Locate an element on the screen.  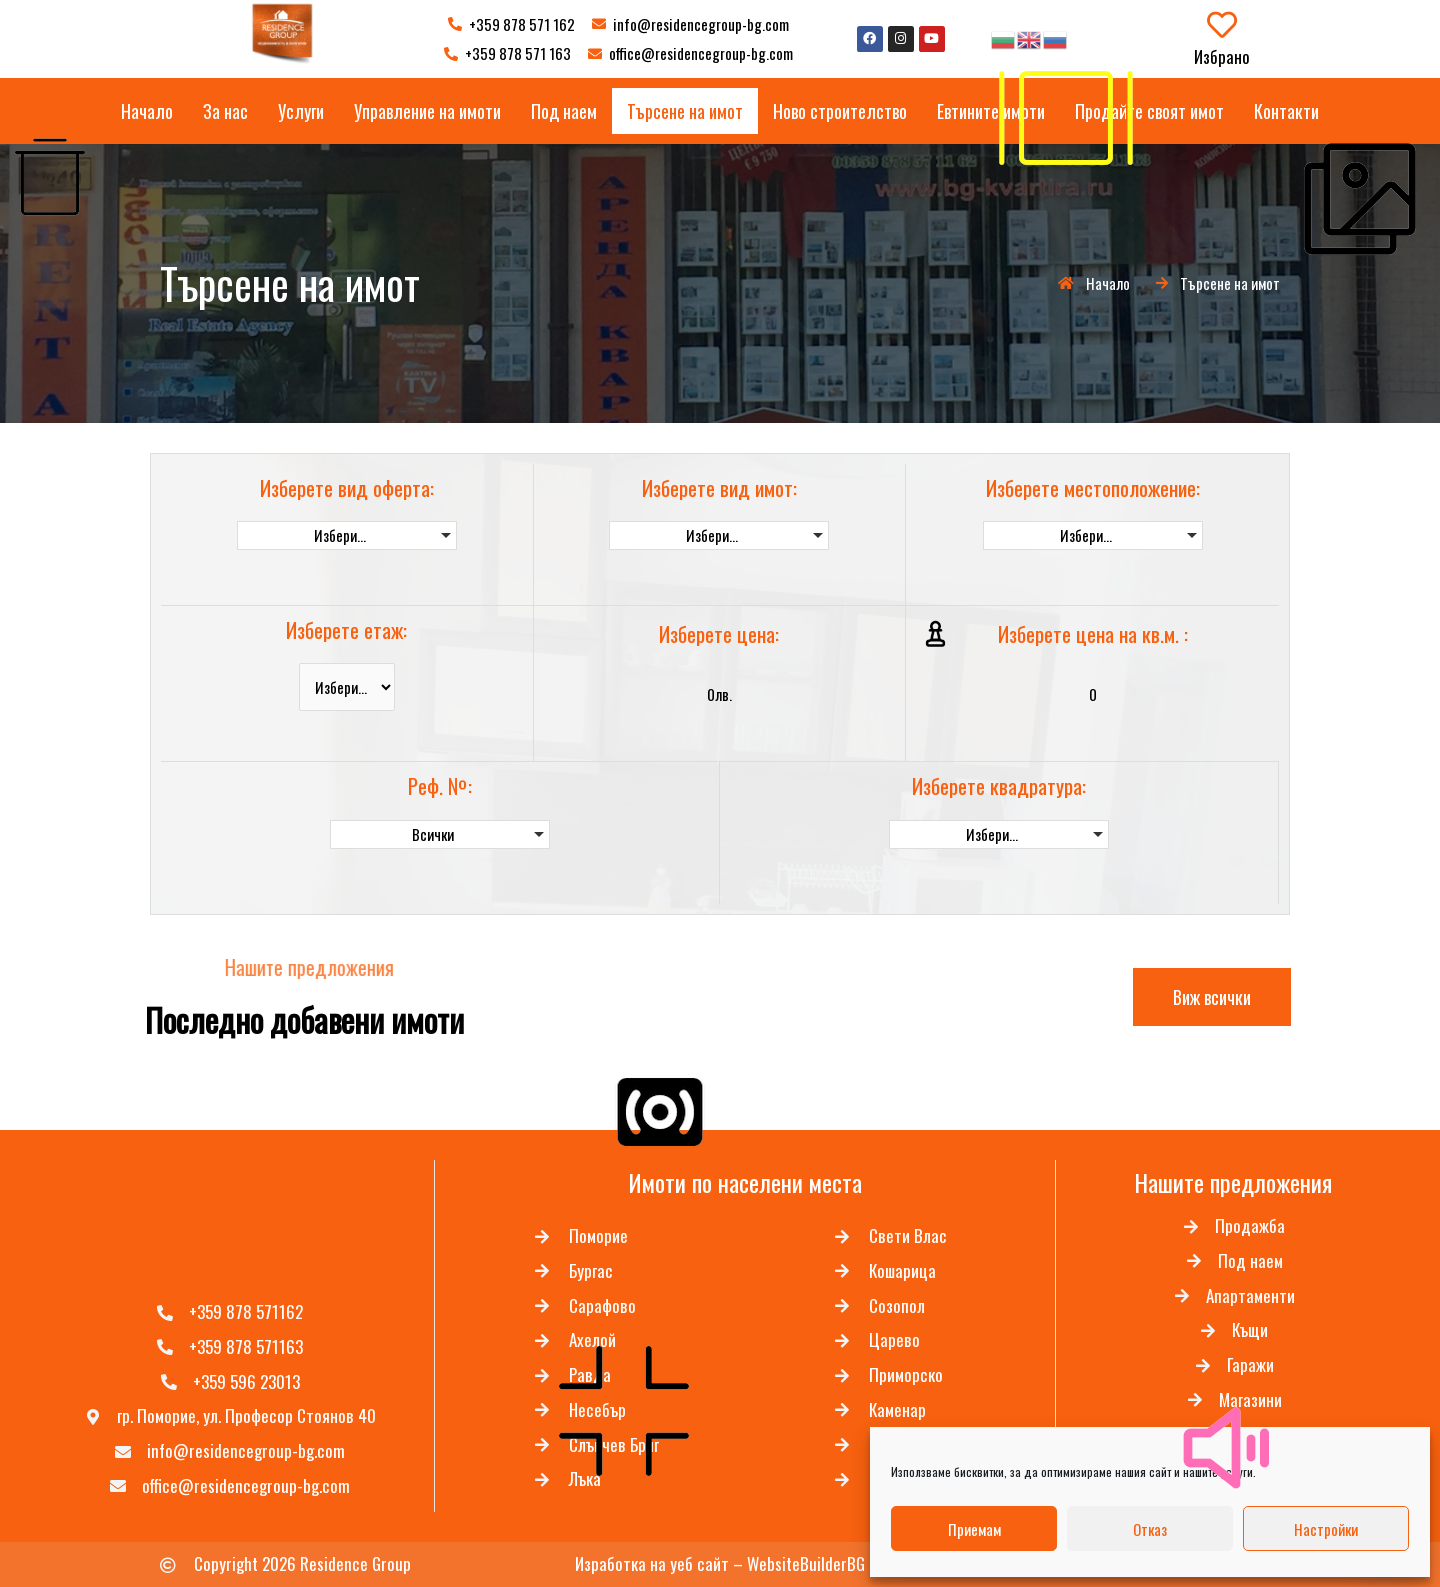
delete selected item is located at coordinates (50, 180).